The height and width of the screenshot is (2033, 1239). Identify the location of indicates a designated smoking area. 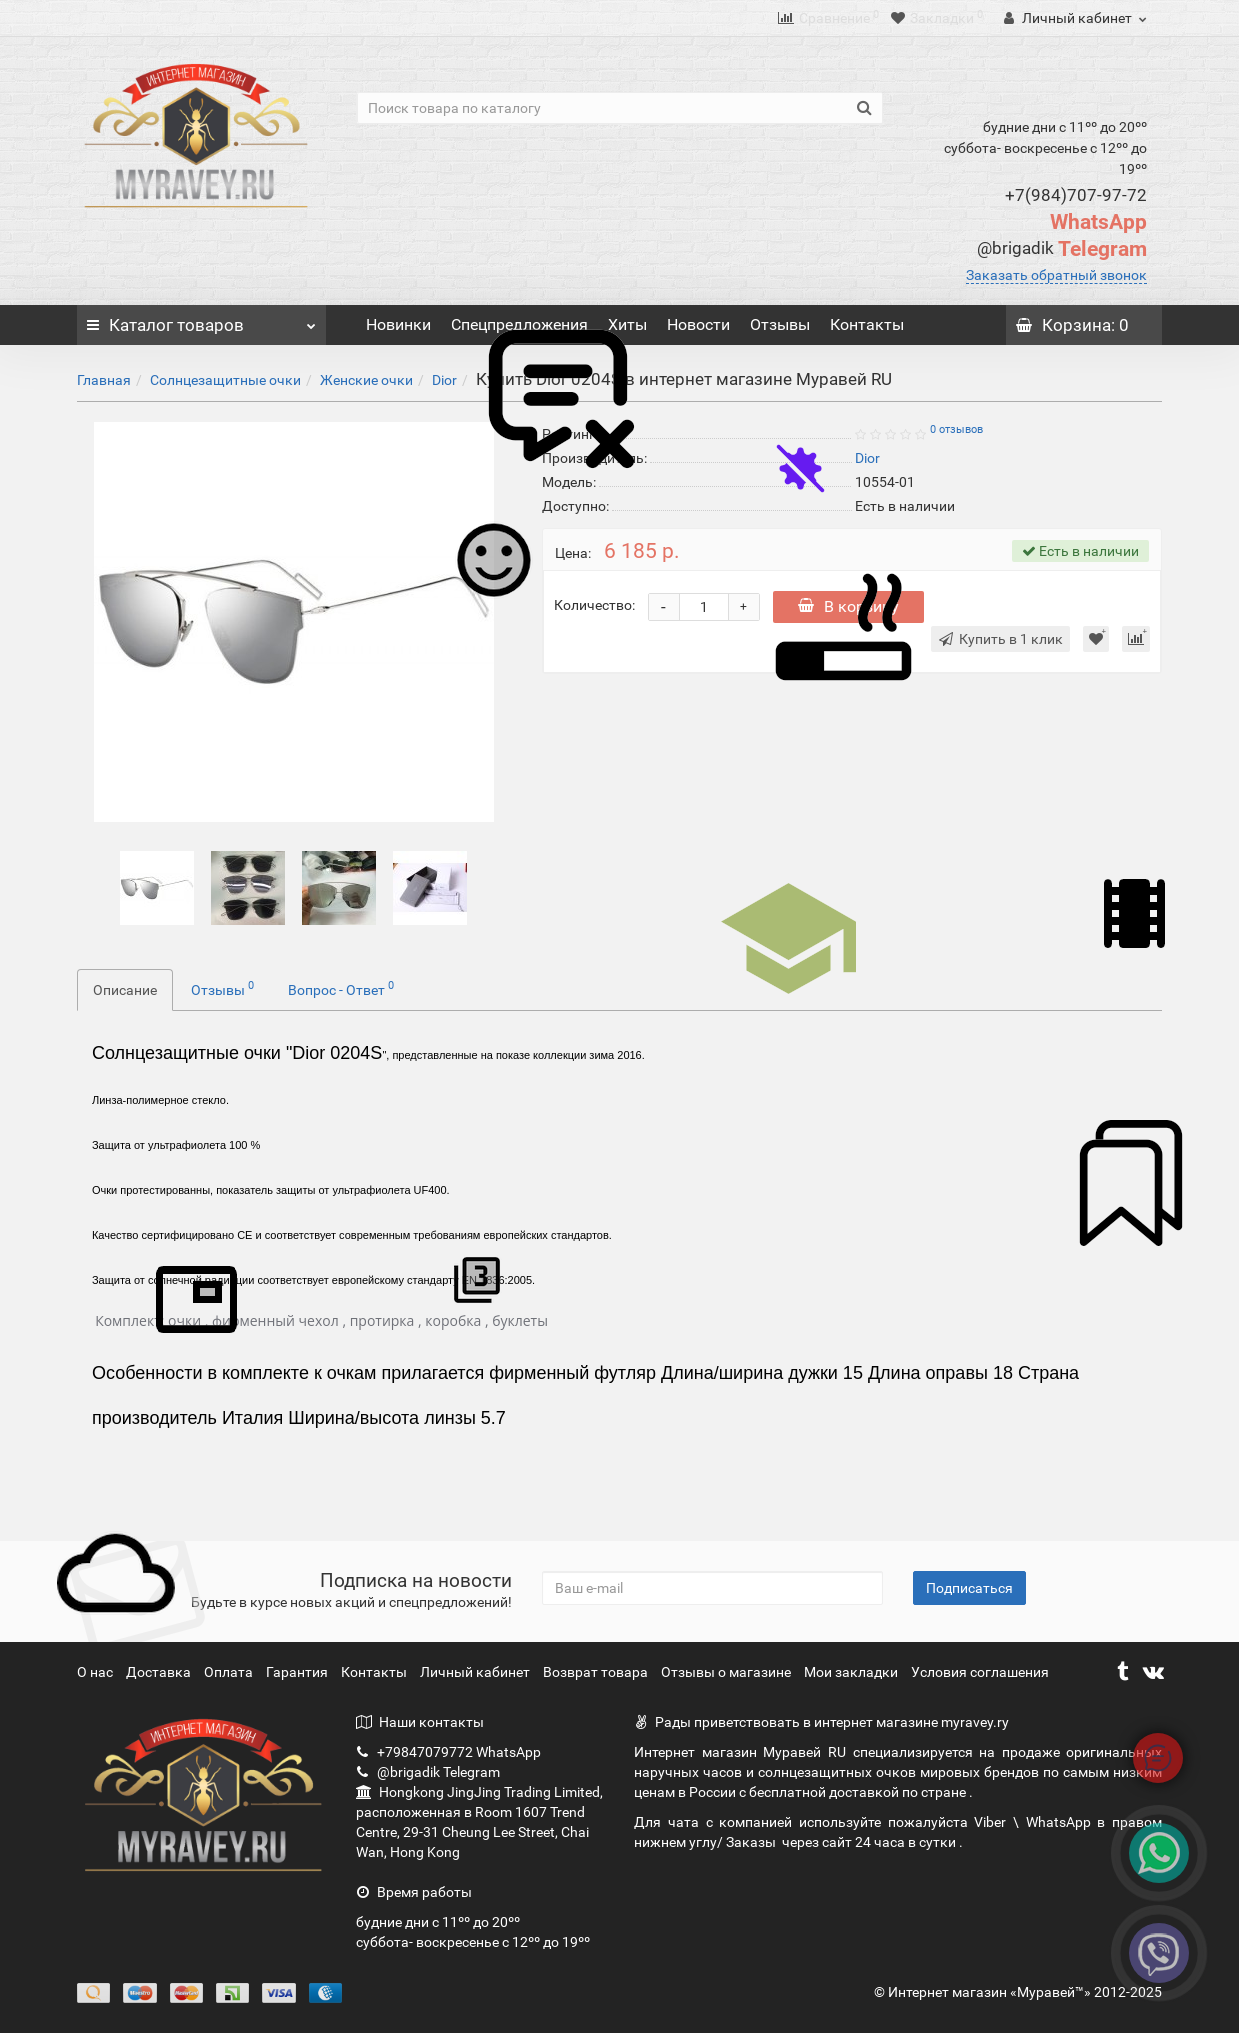
(843, 641).